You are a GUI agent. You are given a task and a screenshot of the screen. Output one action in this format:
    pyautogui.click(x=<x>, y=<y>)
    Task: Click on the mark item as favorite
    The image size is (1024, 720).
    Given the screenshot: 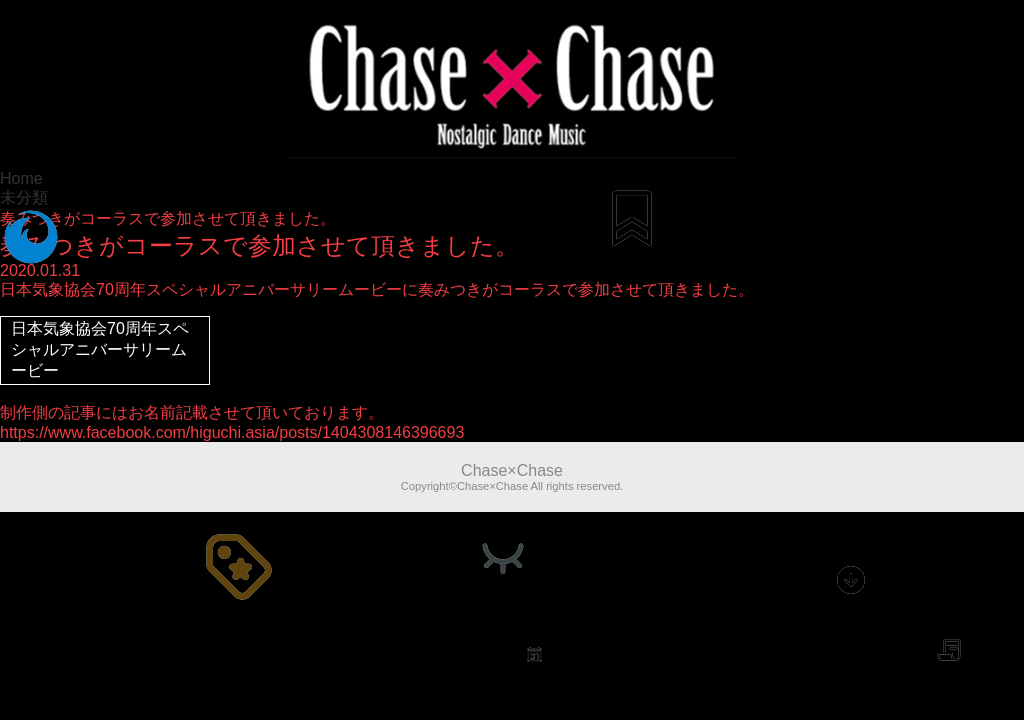 What is the action you would take?
    pyautogui.click(x=239, y=567)
    